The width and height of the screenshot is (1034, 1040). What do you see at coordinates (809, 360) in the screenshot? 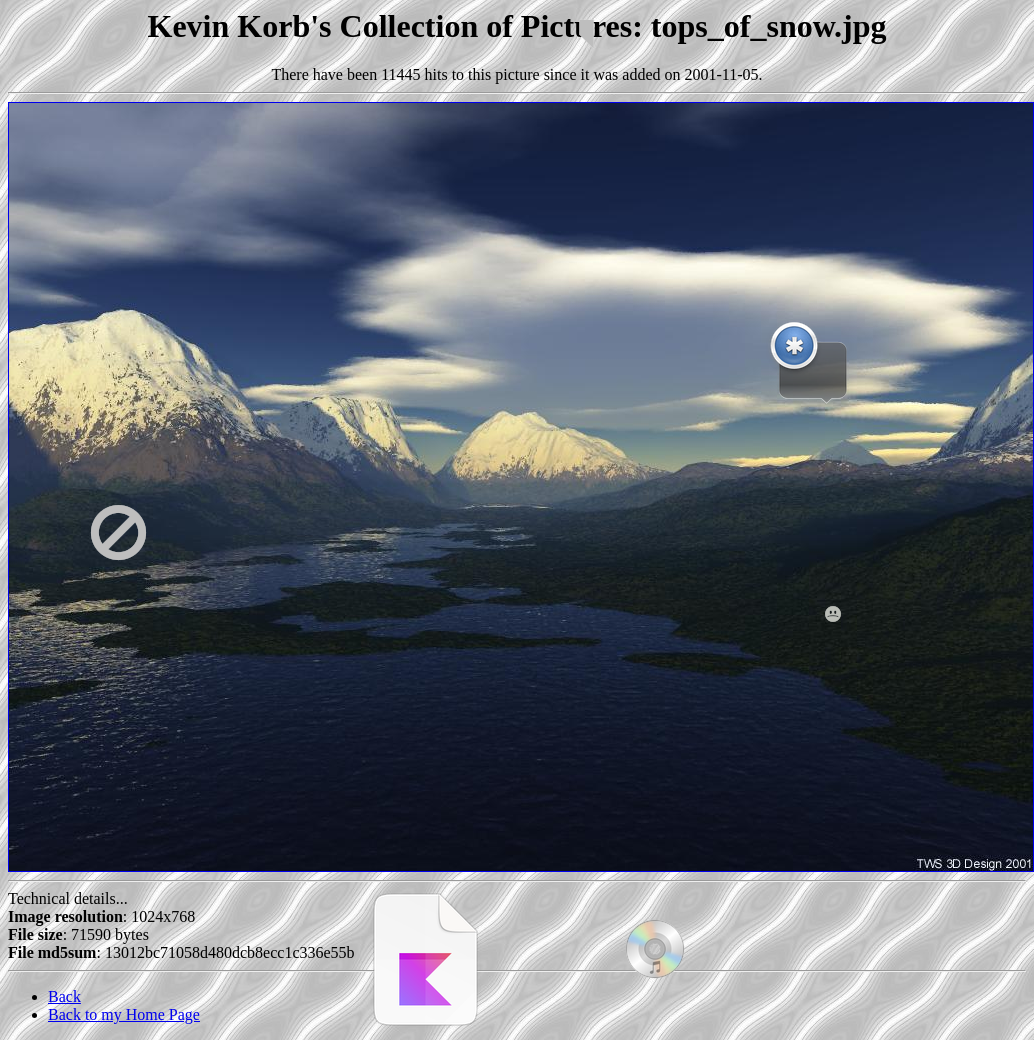
I see `manage system notification settings` at bounding box center [809, 360].